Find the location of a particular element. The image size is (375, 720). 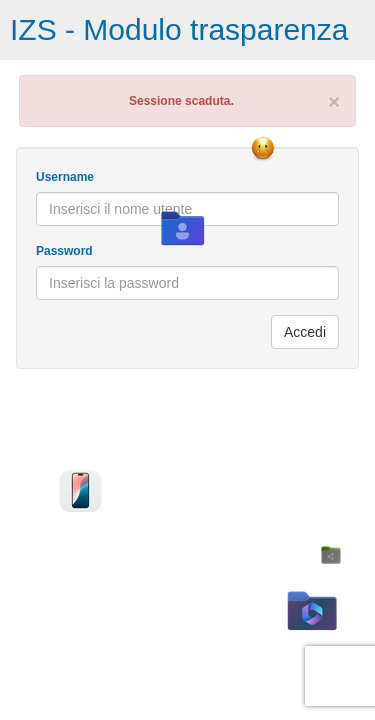

indicates sadness or disappointment in a reaction is located at coordinates (263, 149).